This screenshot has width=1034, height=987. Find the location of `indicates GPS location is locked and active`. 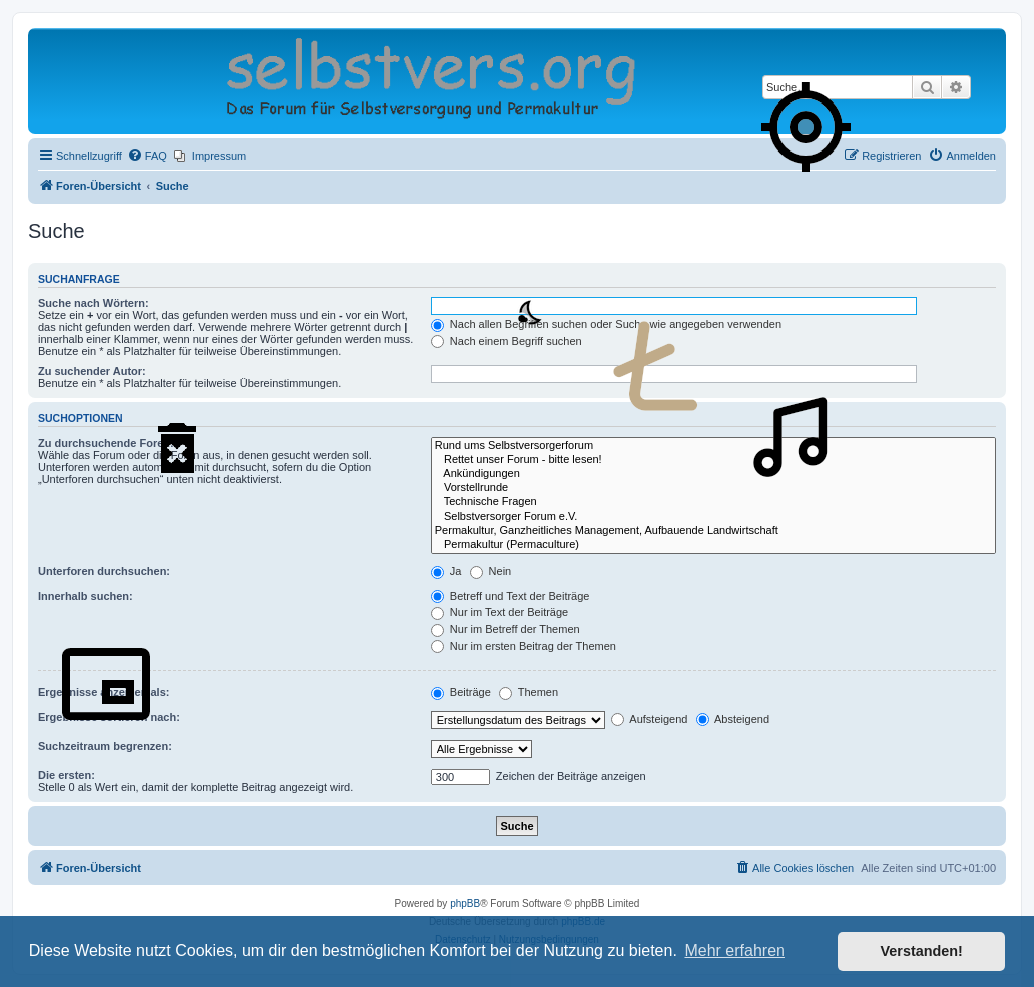

indicates GPS location is locked and active is located at coordinates (806, 127).